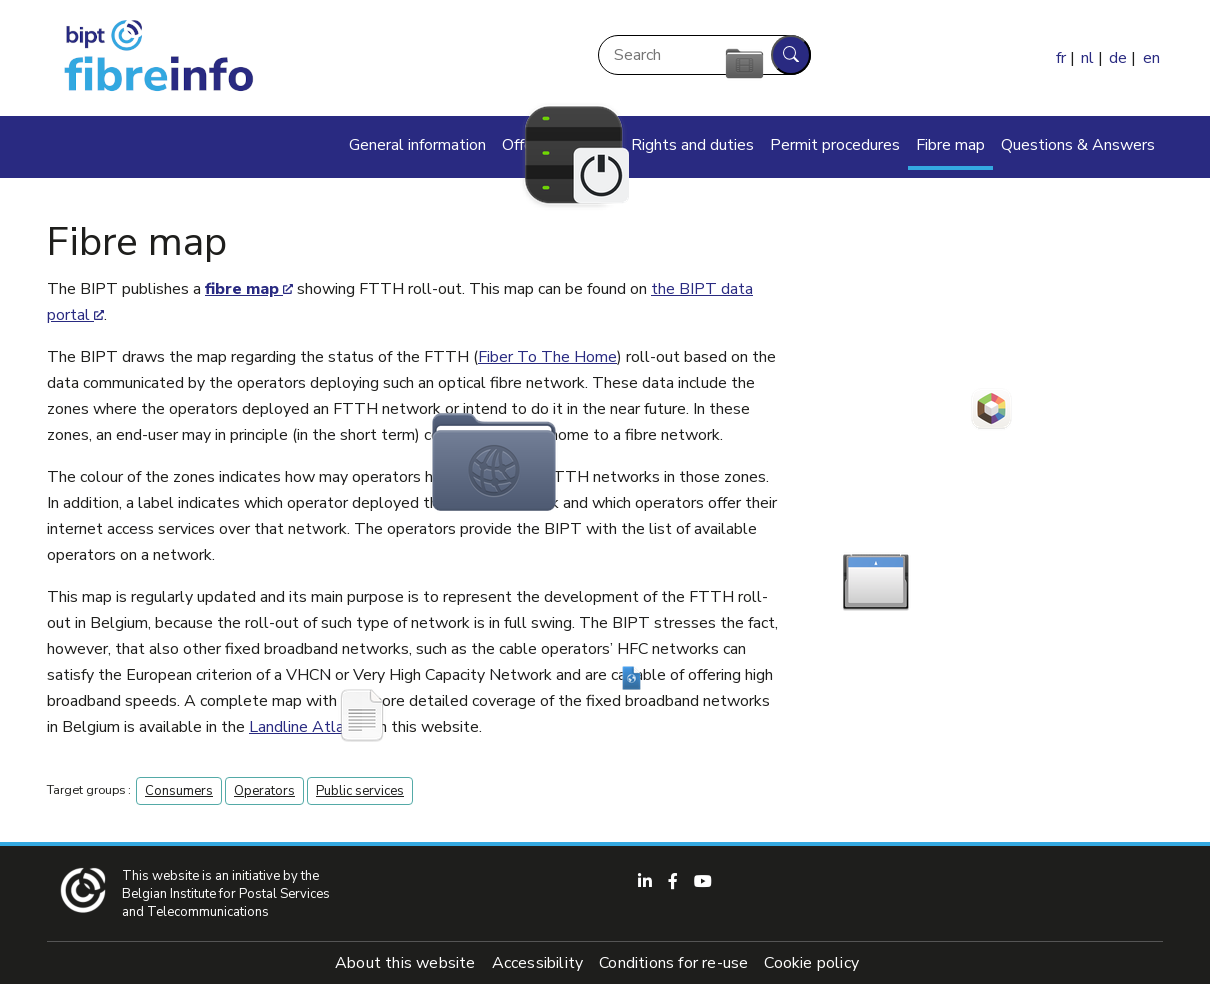  What do you see at coordinates (362, 715) in the screenshot?
I see `a plain text file` at bounding box center [362, 715].